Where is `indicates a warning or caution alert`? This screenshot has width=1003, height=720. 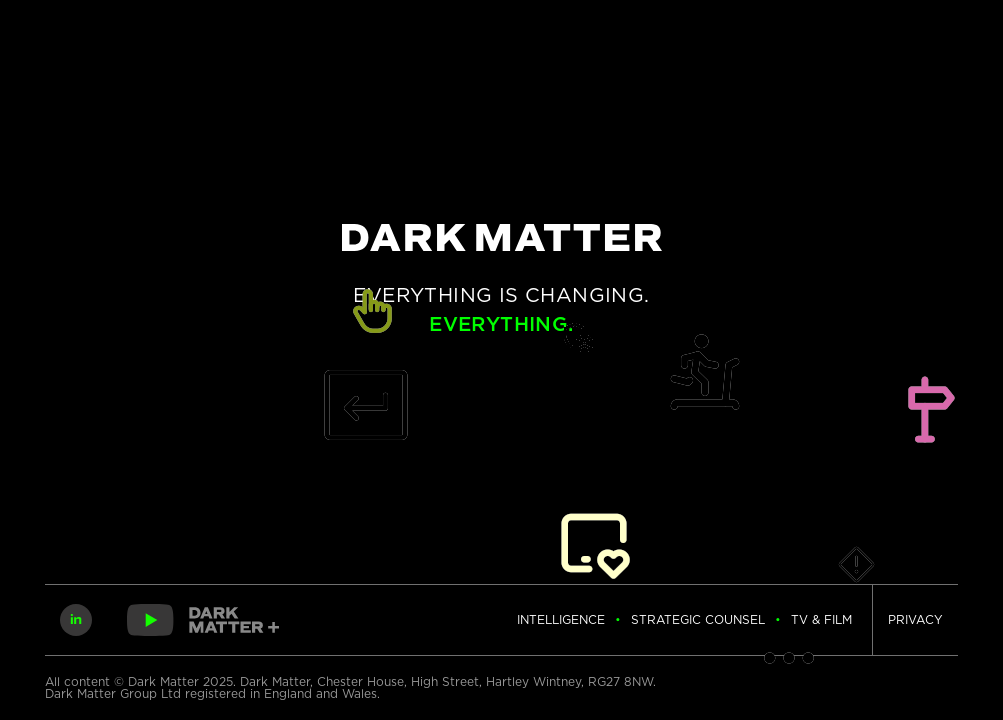 indicates a warning or caution alert is located at coordinates (856, 564).